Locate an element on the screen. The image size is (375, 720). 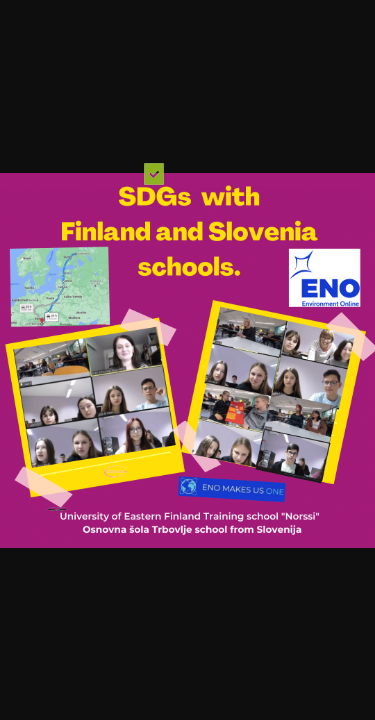
chrysler brand logo is located at coordinates (57, 509).